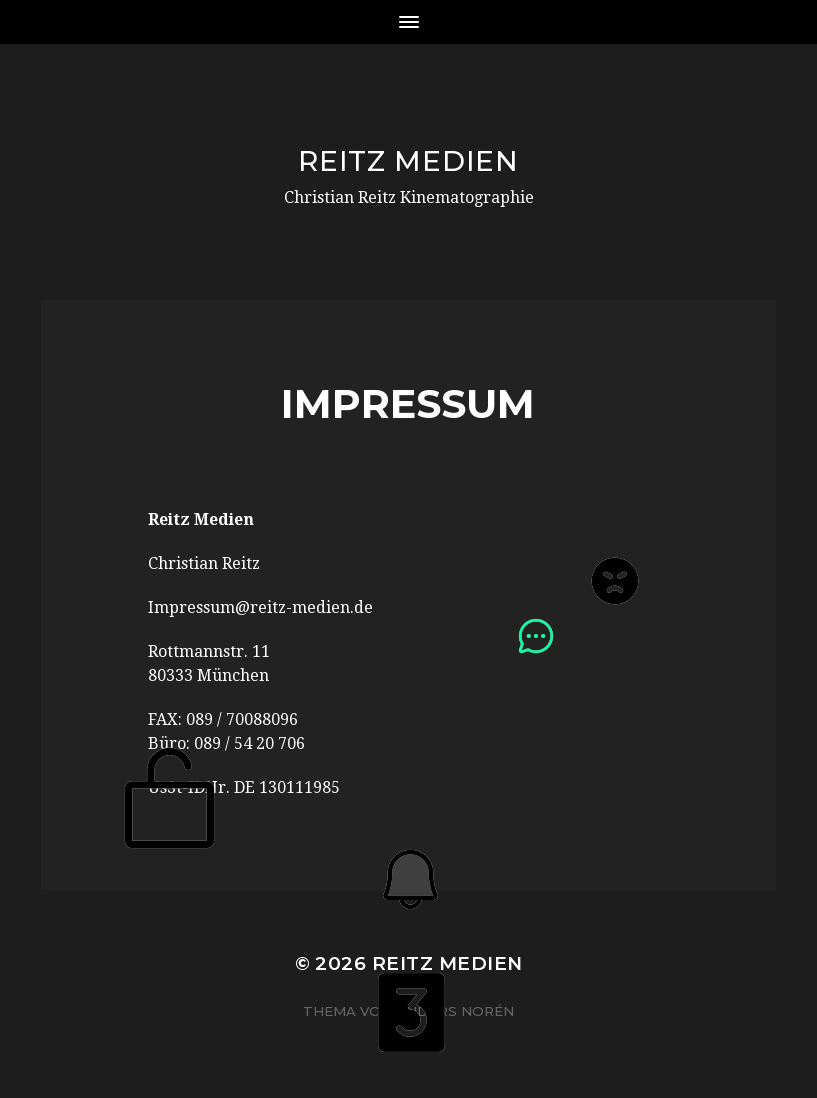  I want to click on unlock or access secured content, so click(169, 803).